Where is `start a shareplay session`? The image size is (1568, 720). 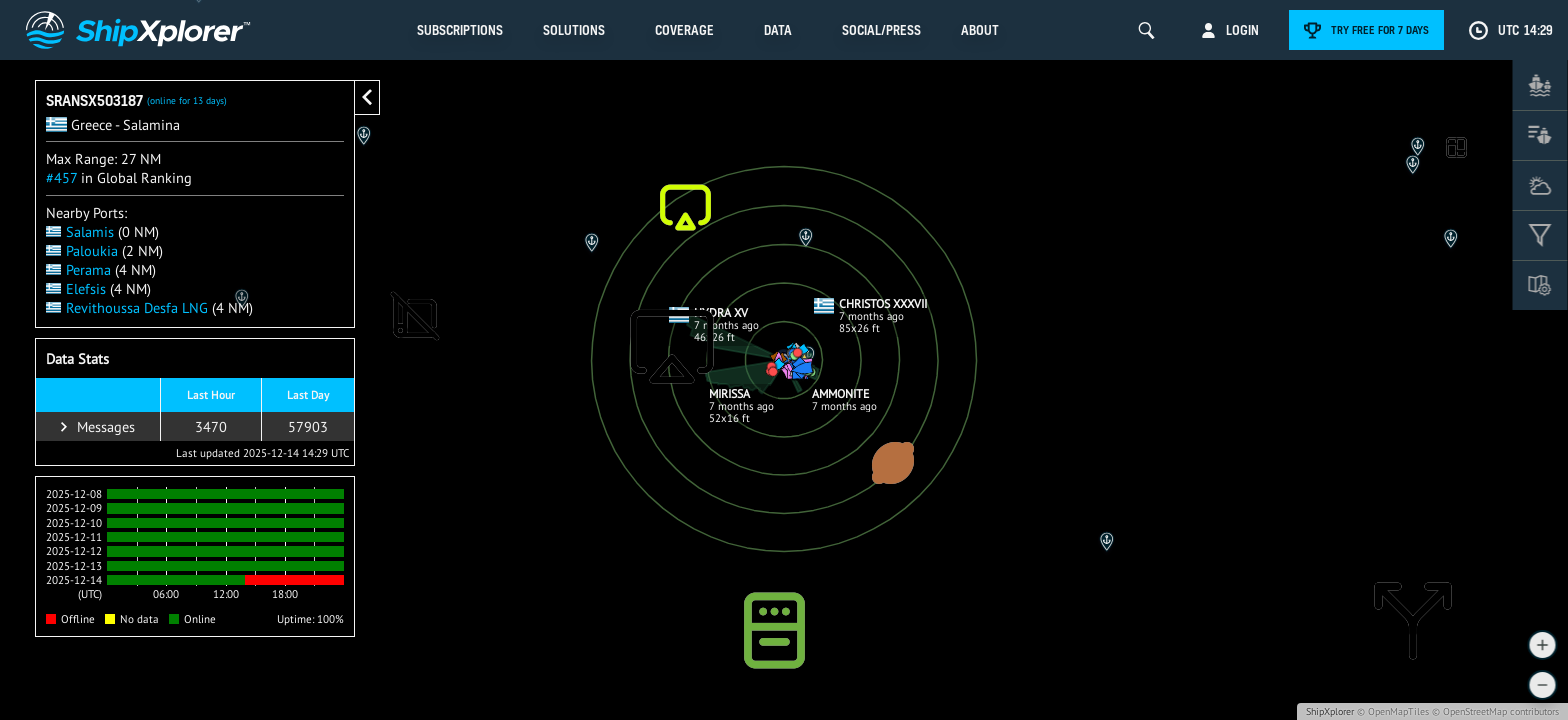
start a shareplay session is located at coordinates (685, 207).